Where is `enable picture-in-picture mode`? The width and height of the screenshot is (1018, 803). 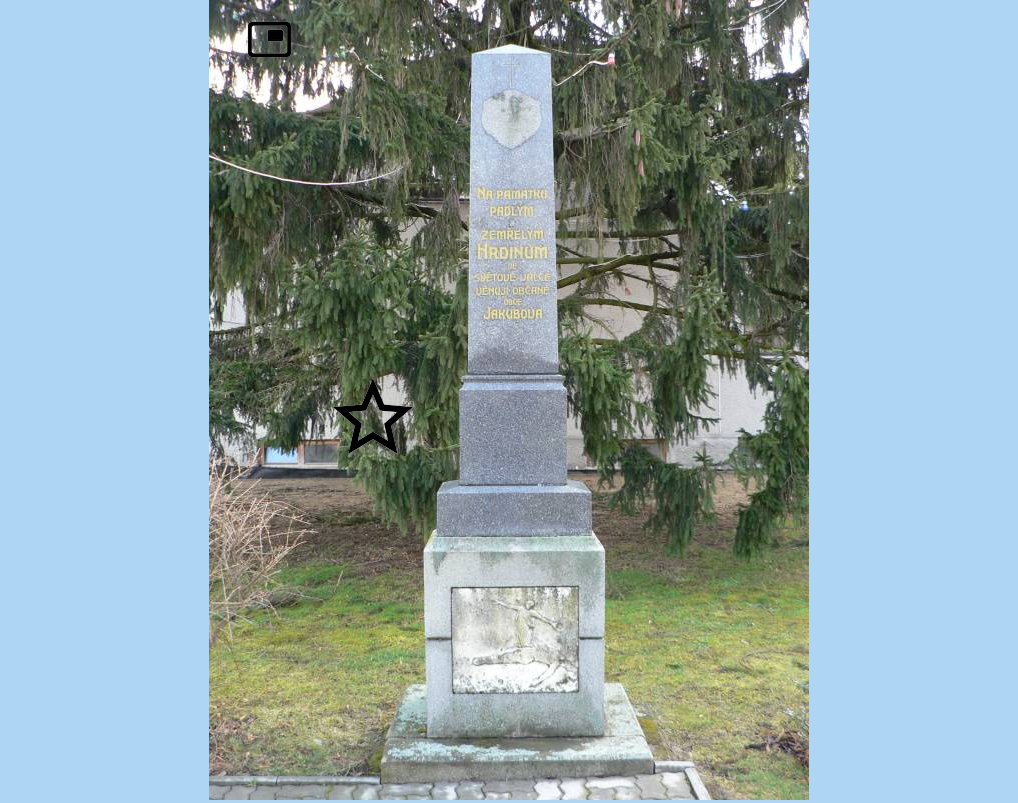
enable picture-in-picture mode is located at coordinates (269, 39).